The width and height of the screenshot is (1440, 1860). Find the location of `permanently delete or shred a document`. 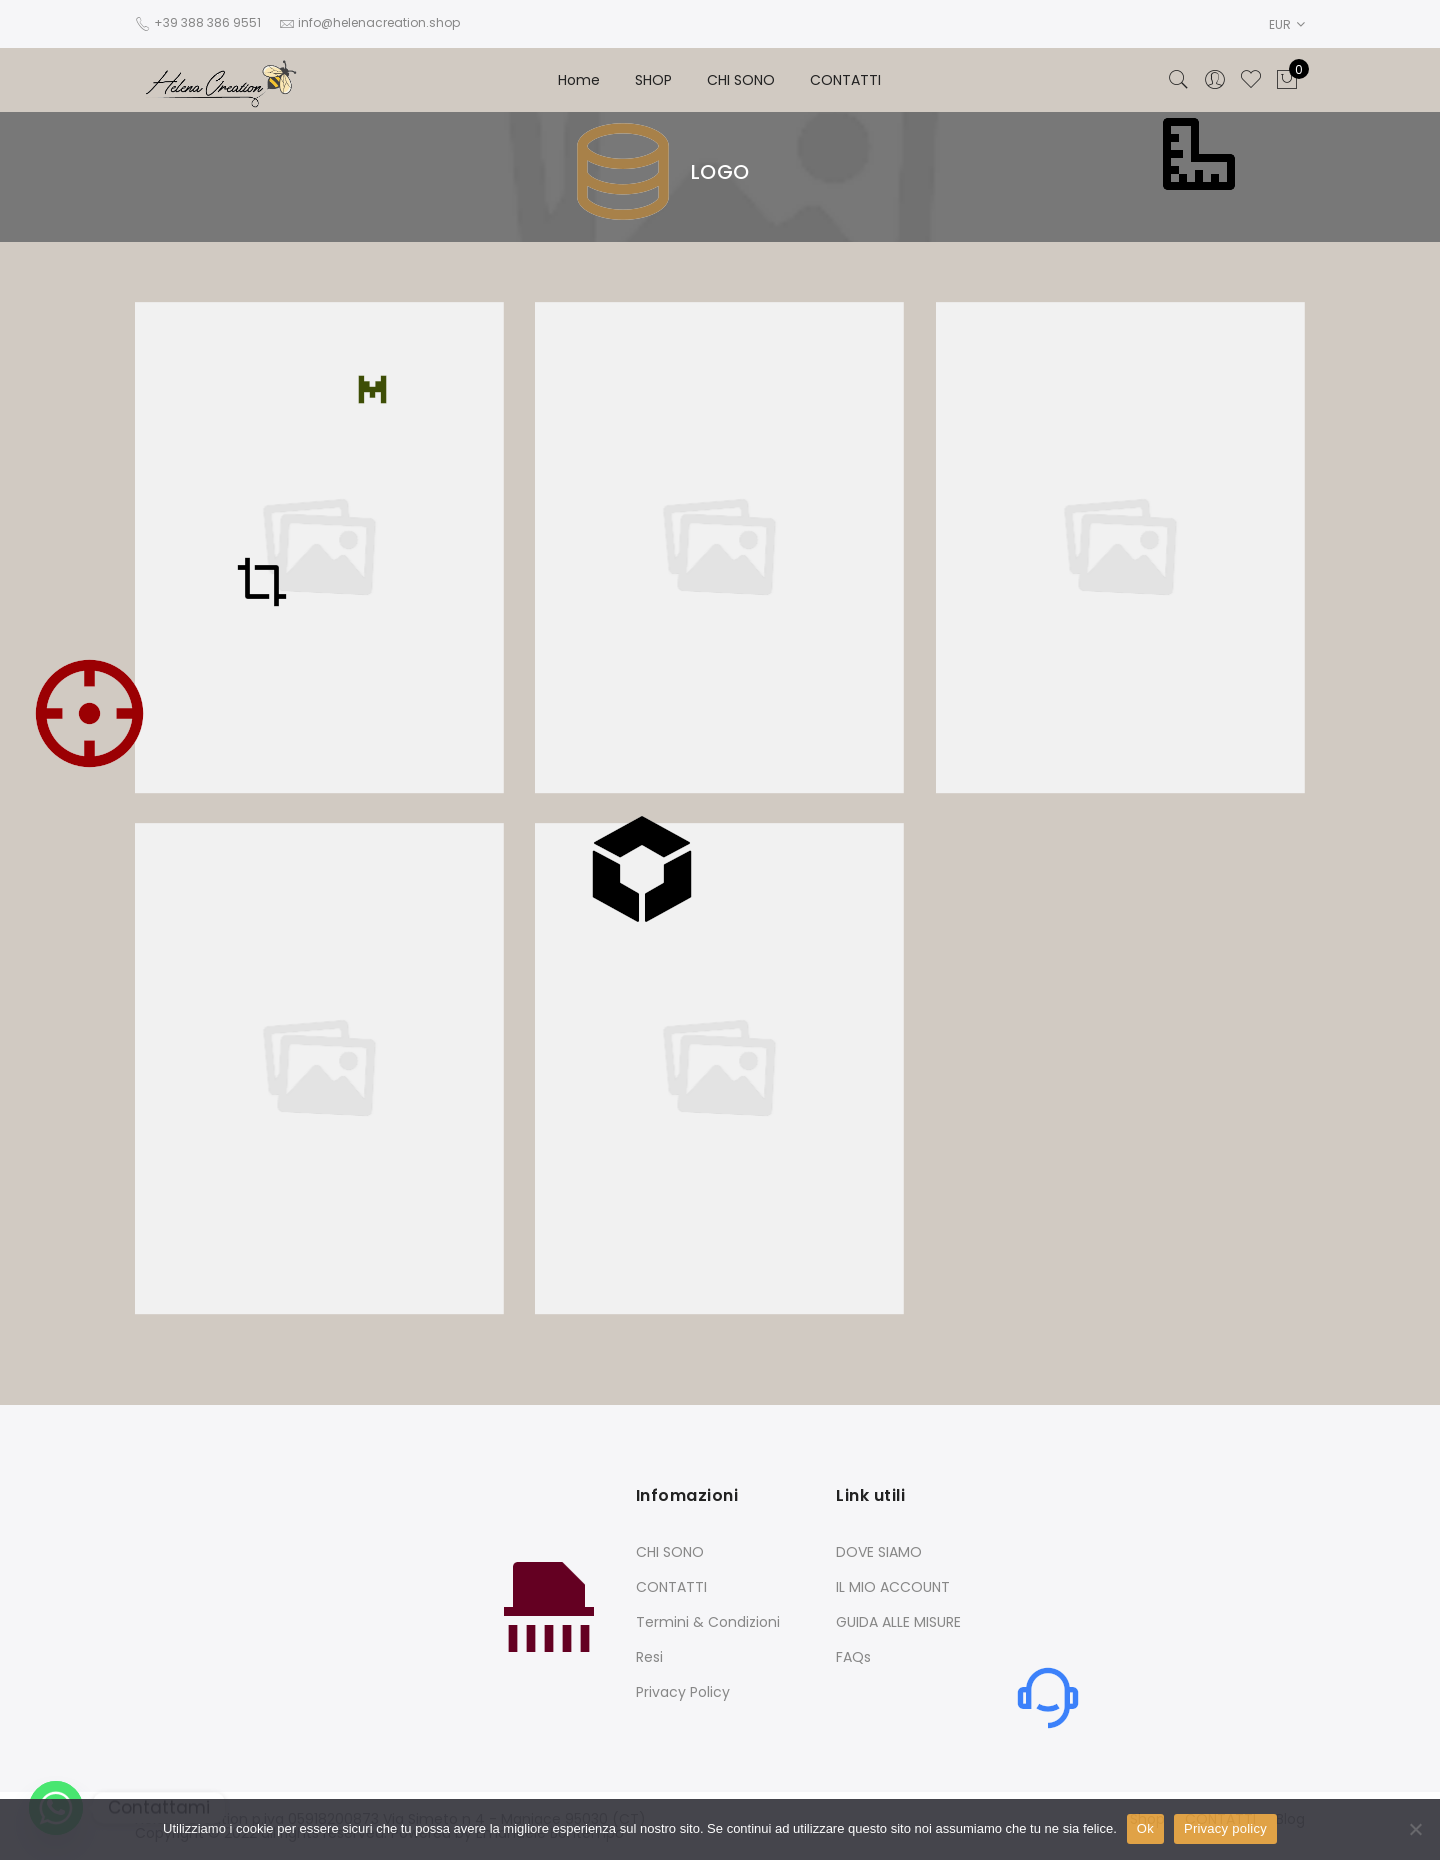

permanently delete or shred a document is located at coordinates (549, 1607).